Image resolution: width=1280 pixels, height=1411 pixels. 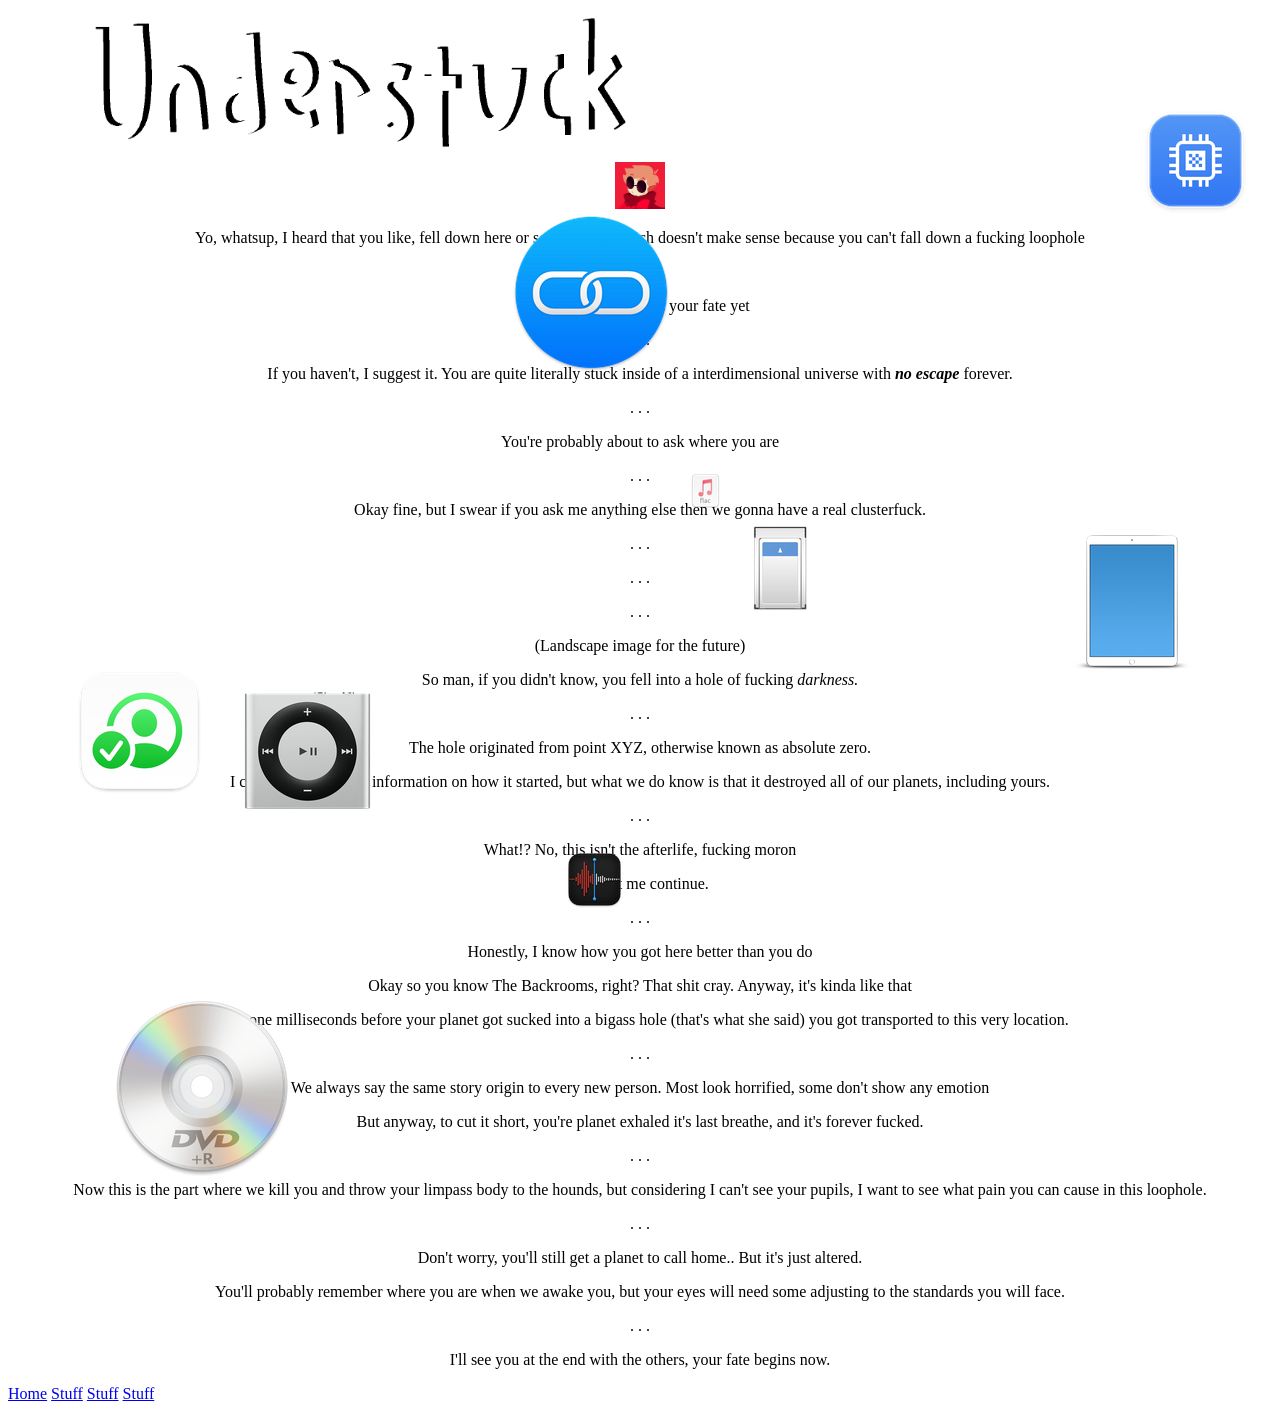 I want to click on manage paired bluetooth devices, so click(x=591, y=293).